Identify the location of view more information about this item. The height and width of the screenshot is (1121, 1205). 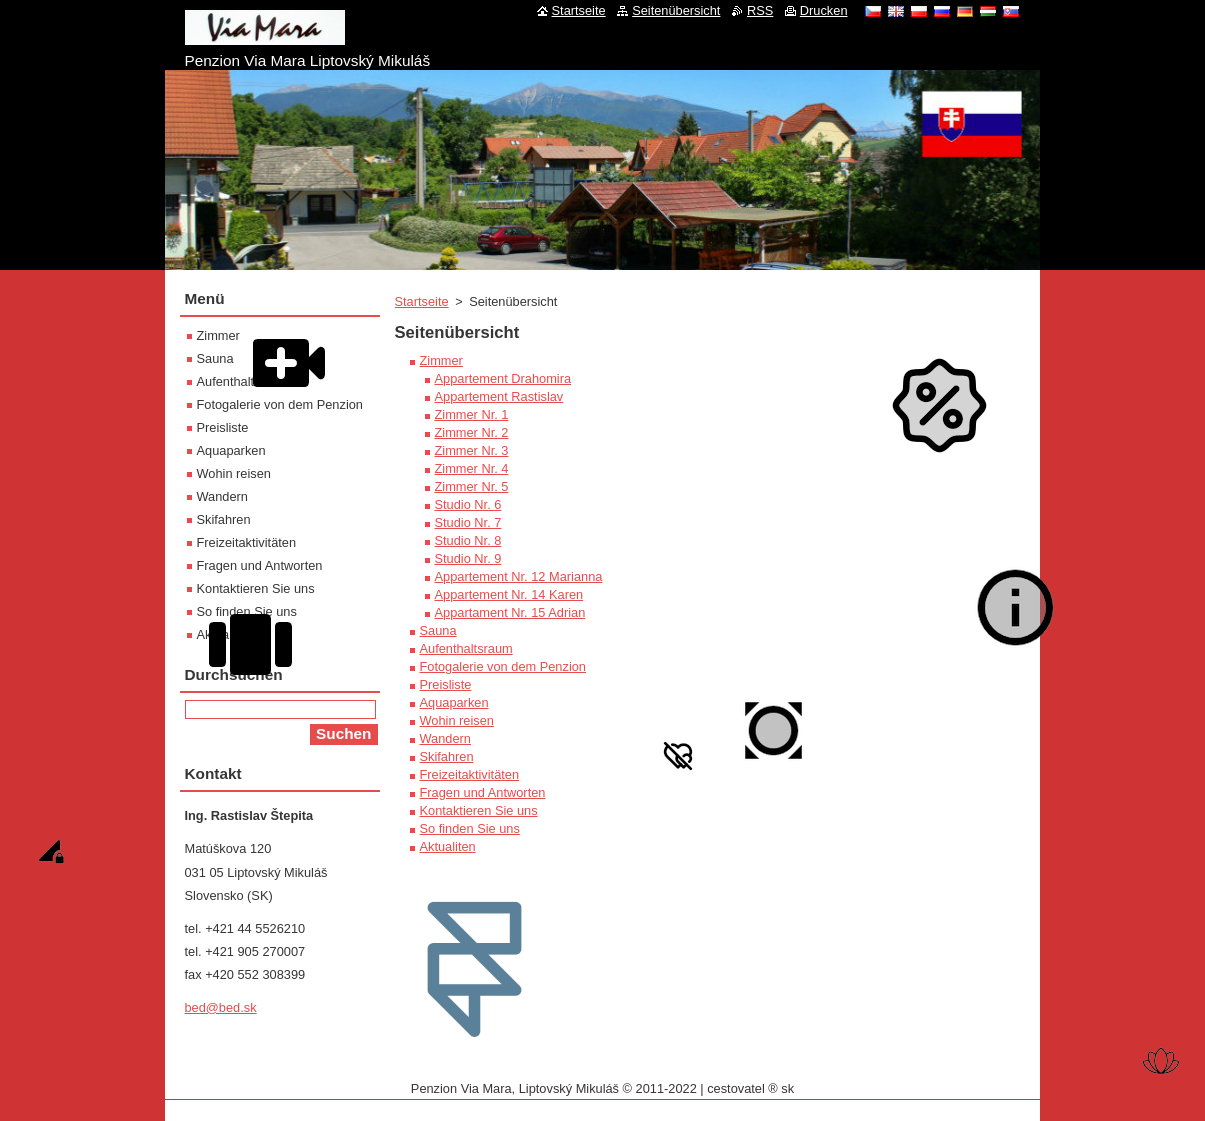
(1015, 607).